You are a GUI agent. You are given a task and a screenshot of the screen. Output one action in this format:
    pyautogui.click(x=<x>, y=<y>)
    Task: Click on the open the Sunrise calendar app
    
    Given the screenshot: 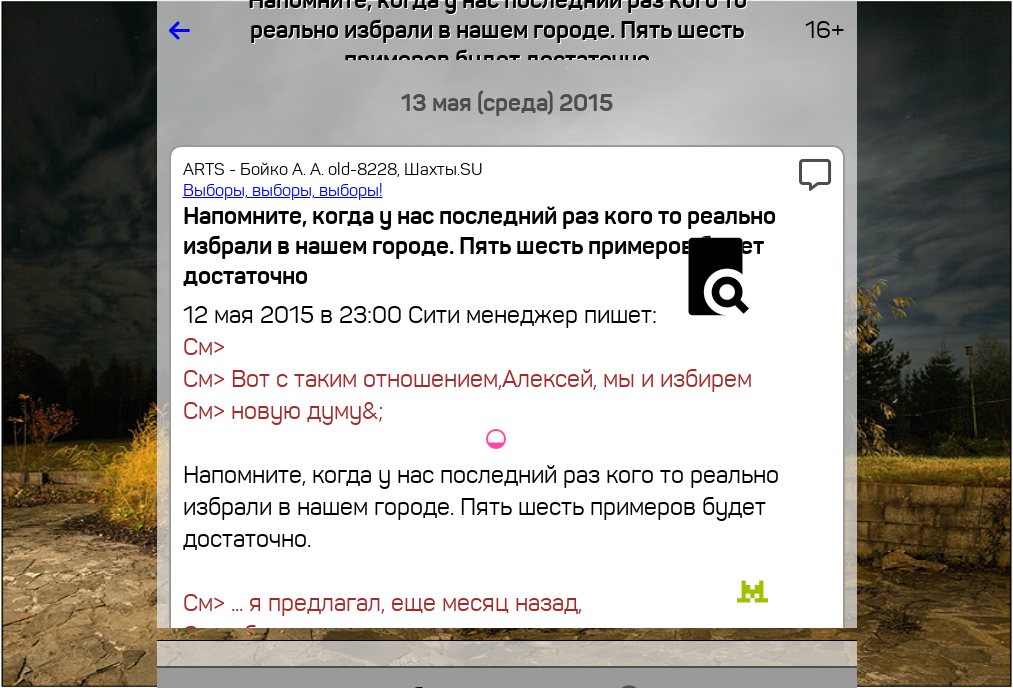 What is the action you would take?
    pyautogui.click(x=496, y=439)
    